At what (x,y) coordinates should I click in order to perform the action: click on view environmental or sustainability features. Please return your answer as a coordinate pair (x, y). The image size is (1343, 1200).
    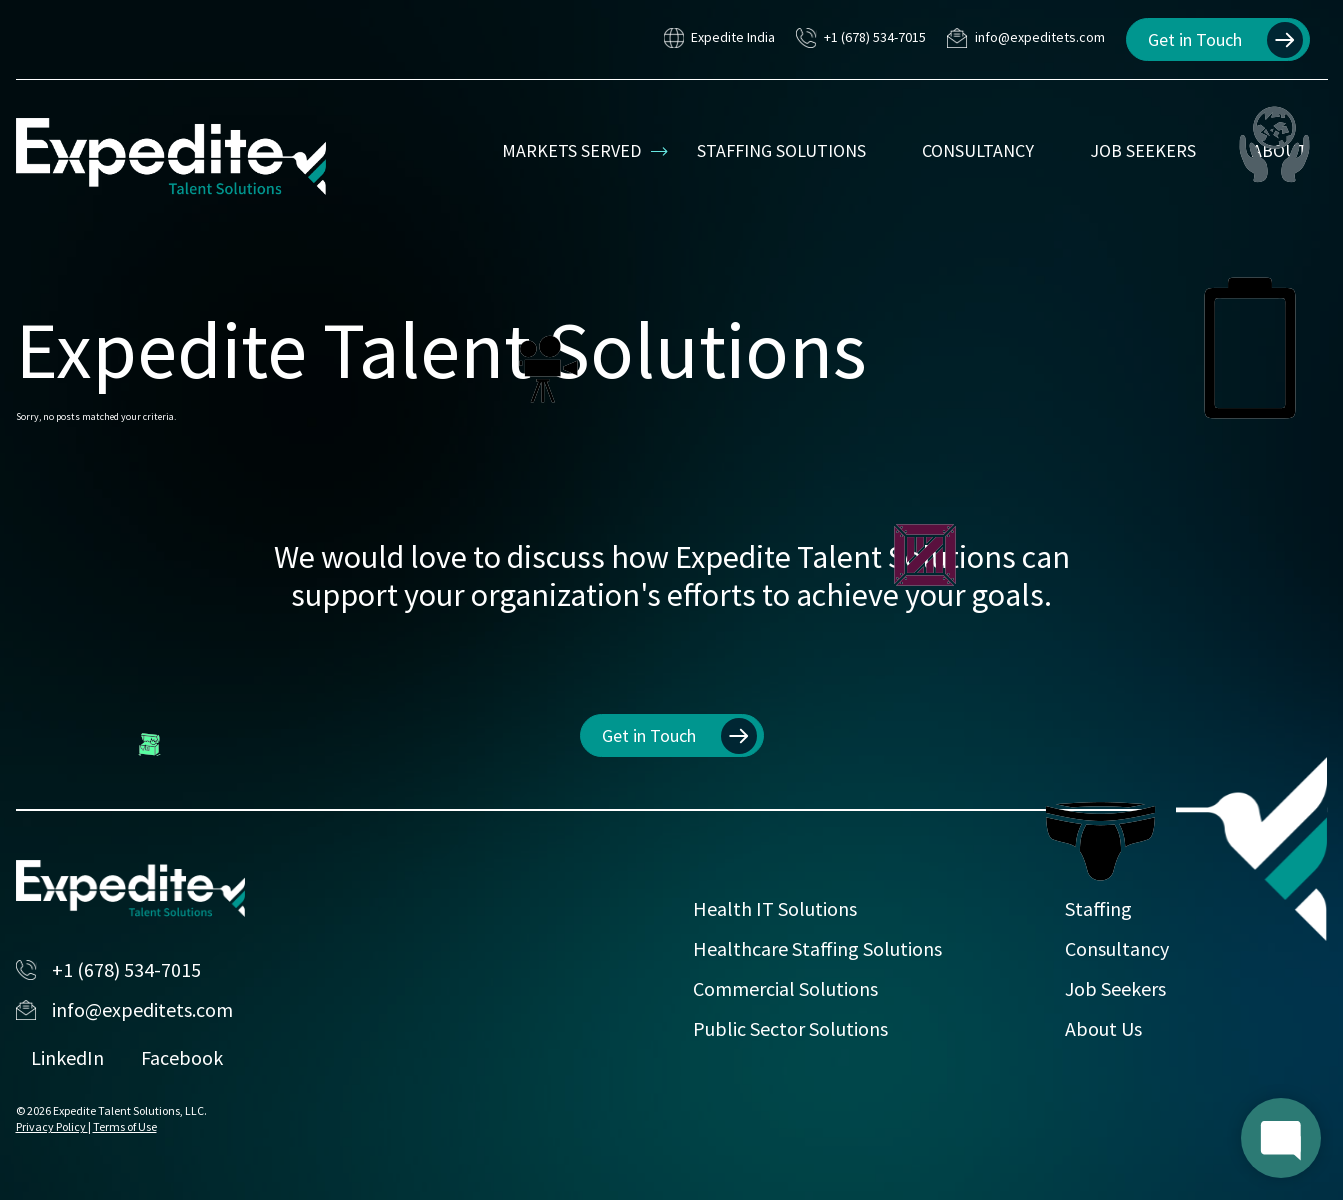
    Looking at the image, I should click on (1274, 144).